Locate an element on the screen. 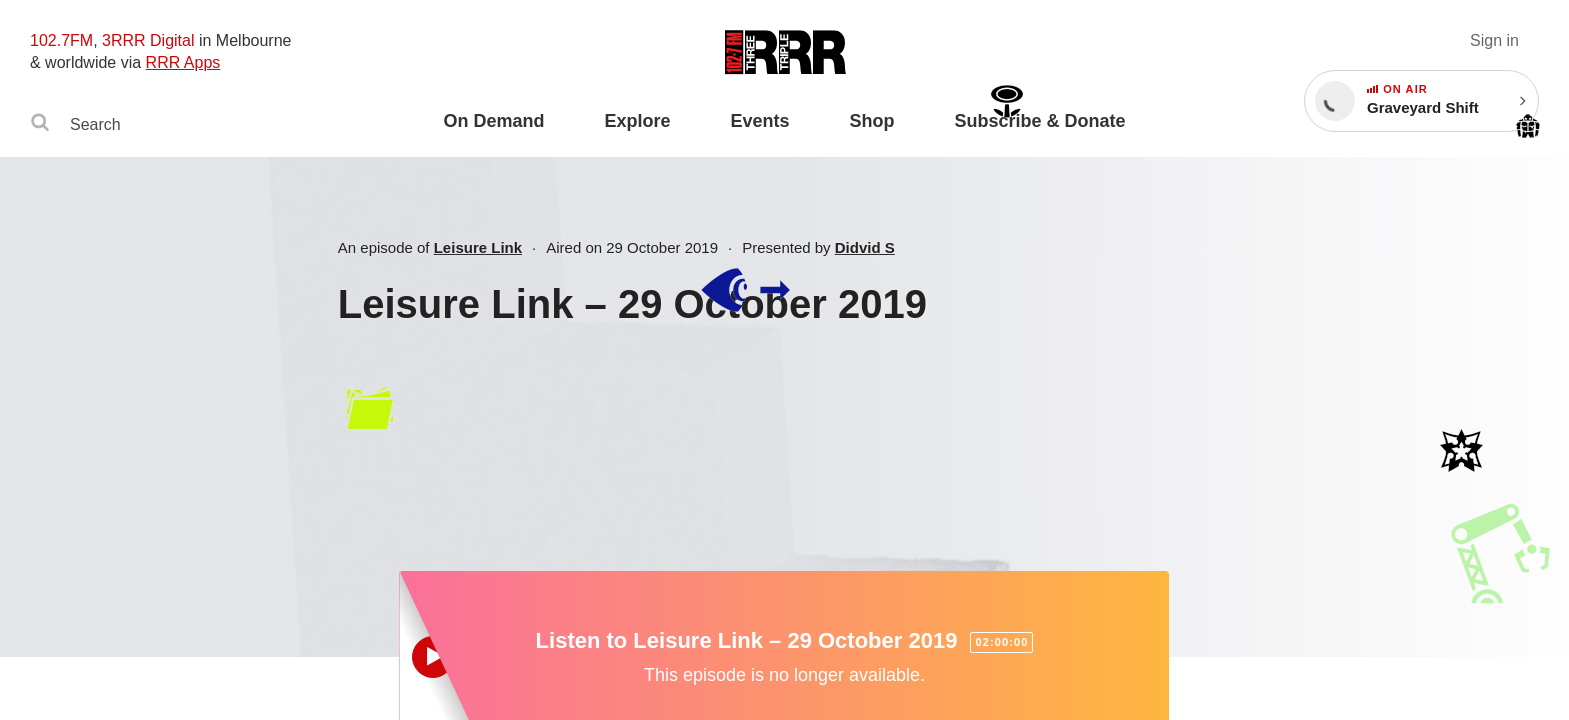 The height and width of the screenshot is (720, 1569). access cargo or shipping management features is located at coordinates (1500, 553).